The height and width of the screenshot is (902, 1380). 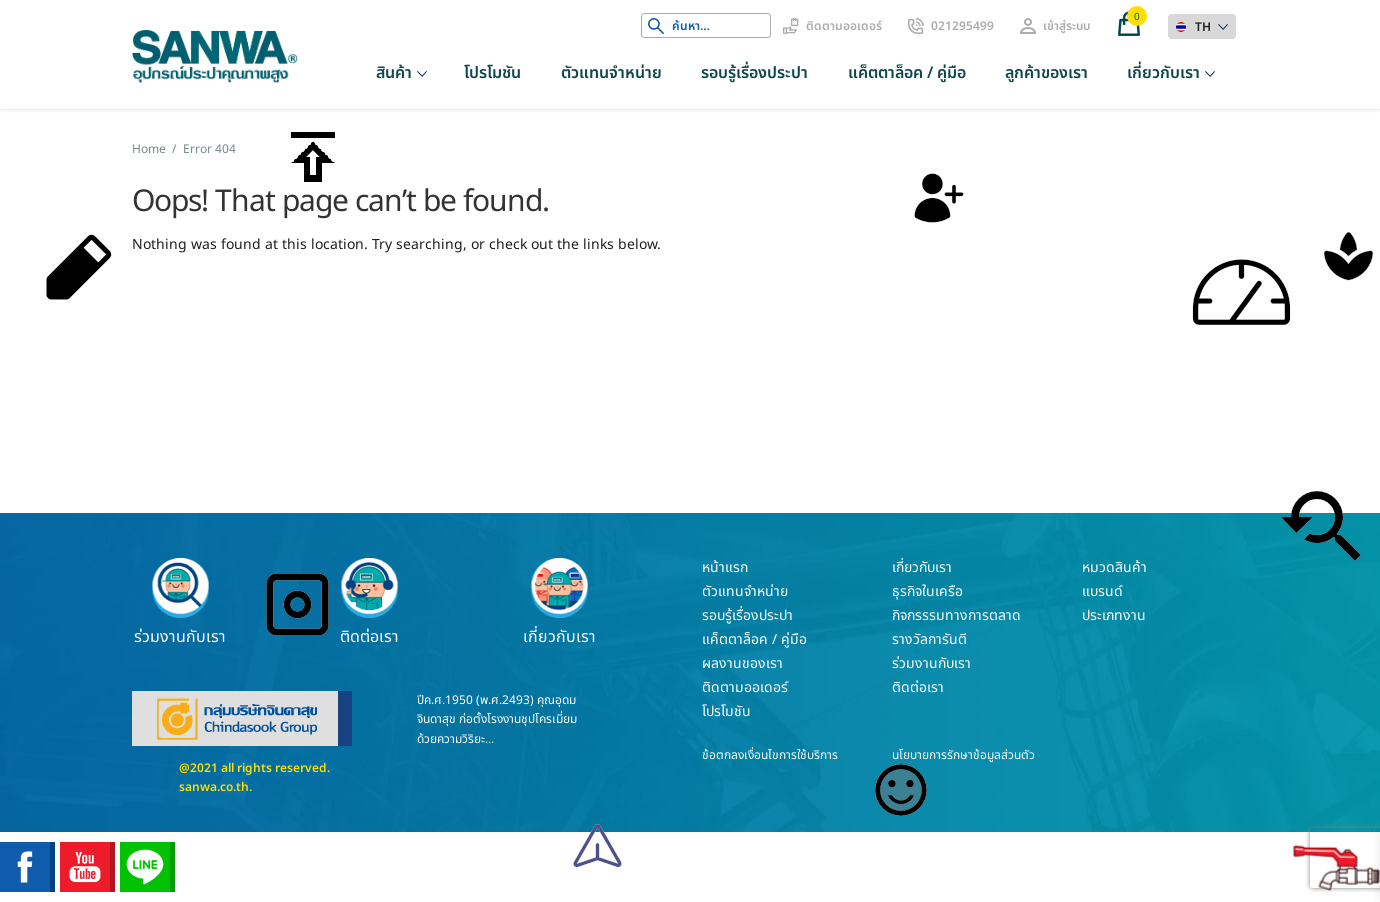 What do you see at coordinates (1348, 255) in the screenshot?
I see `access spa or wellness features` at bounding box center [1348, 255].